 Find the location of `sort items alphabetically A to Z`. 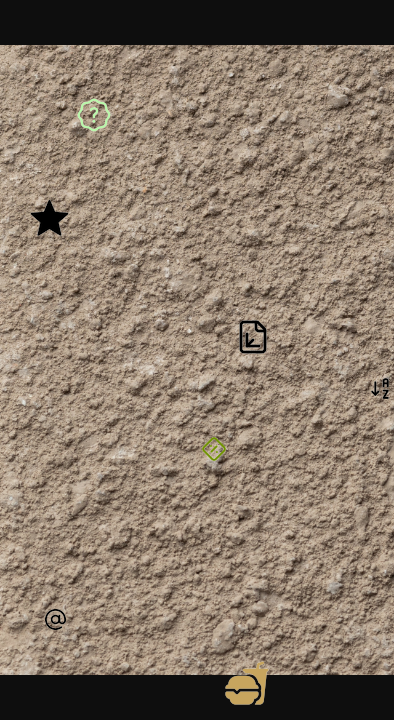

sort items alphabetically A to Z is located at coordinates (380, 388).